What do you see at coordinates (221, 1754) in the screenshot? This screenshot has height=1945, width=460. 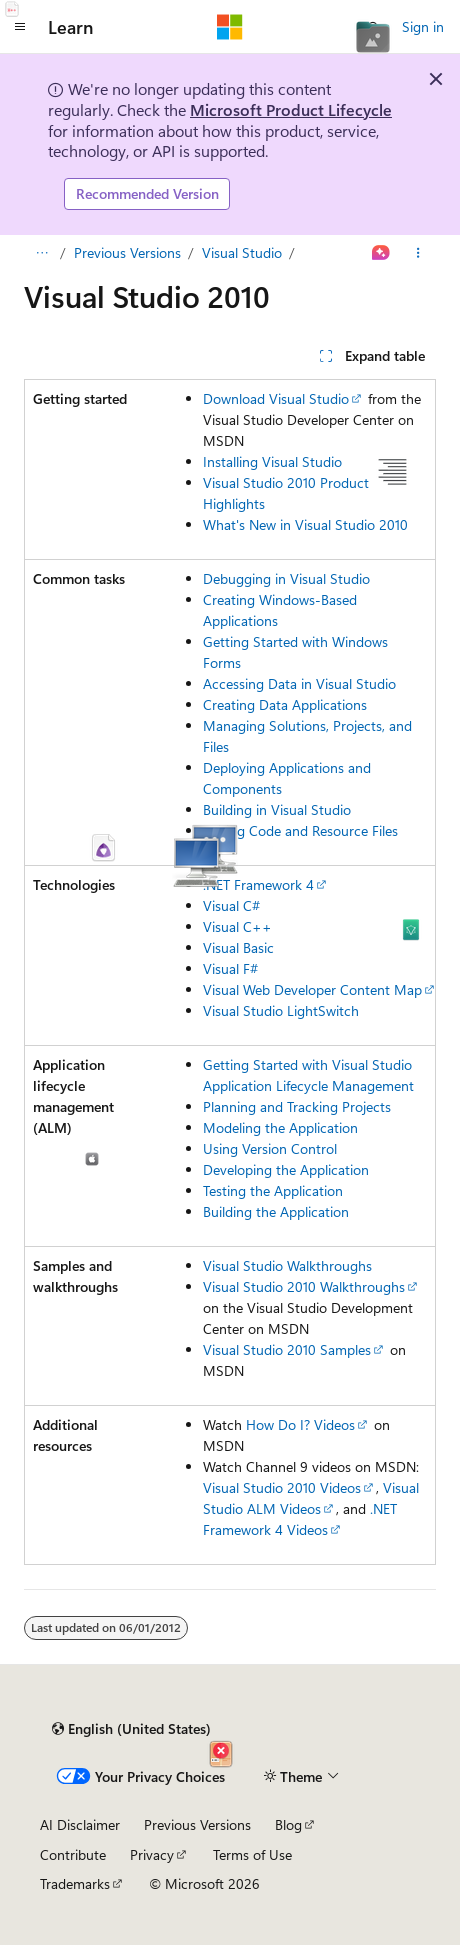 I see `indicates a package is queued for removal` at bounding box center [221, 1754].